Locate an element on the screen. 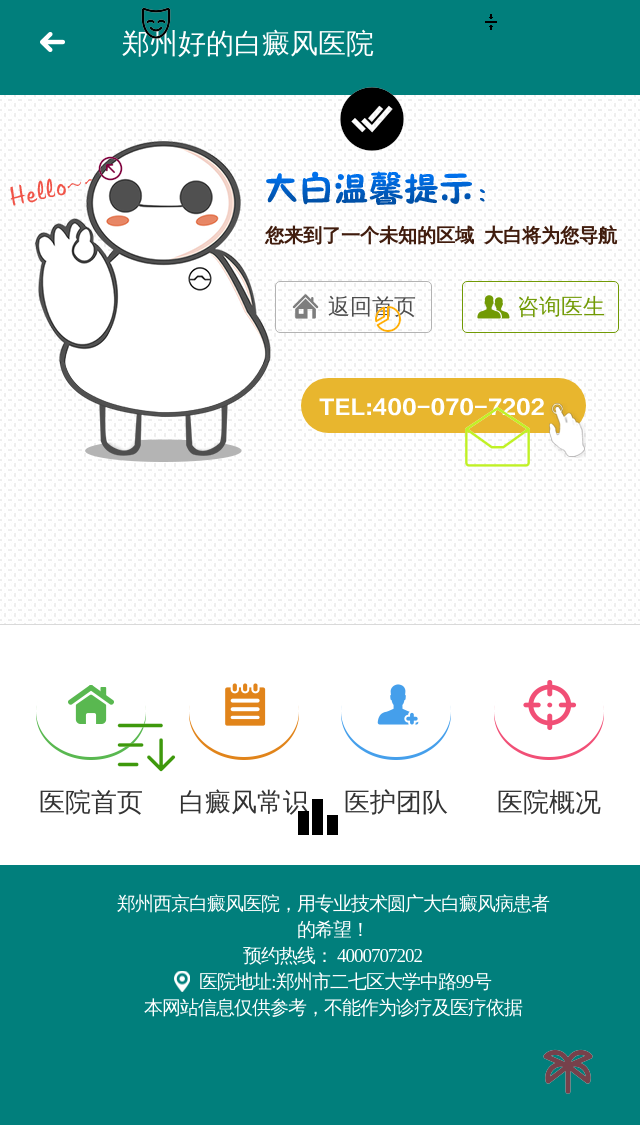 This screenshot has width=640, height=1125. view analytics or statistics breakdown is located at coordinates (388, 319).